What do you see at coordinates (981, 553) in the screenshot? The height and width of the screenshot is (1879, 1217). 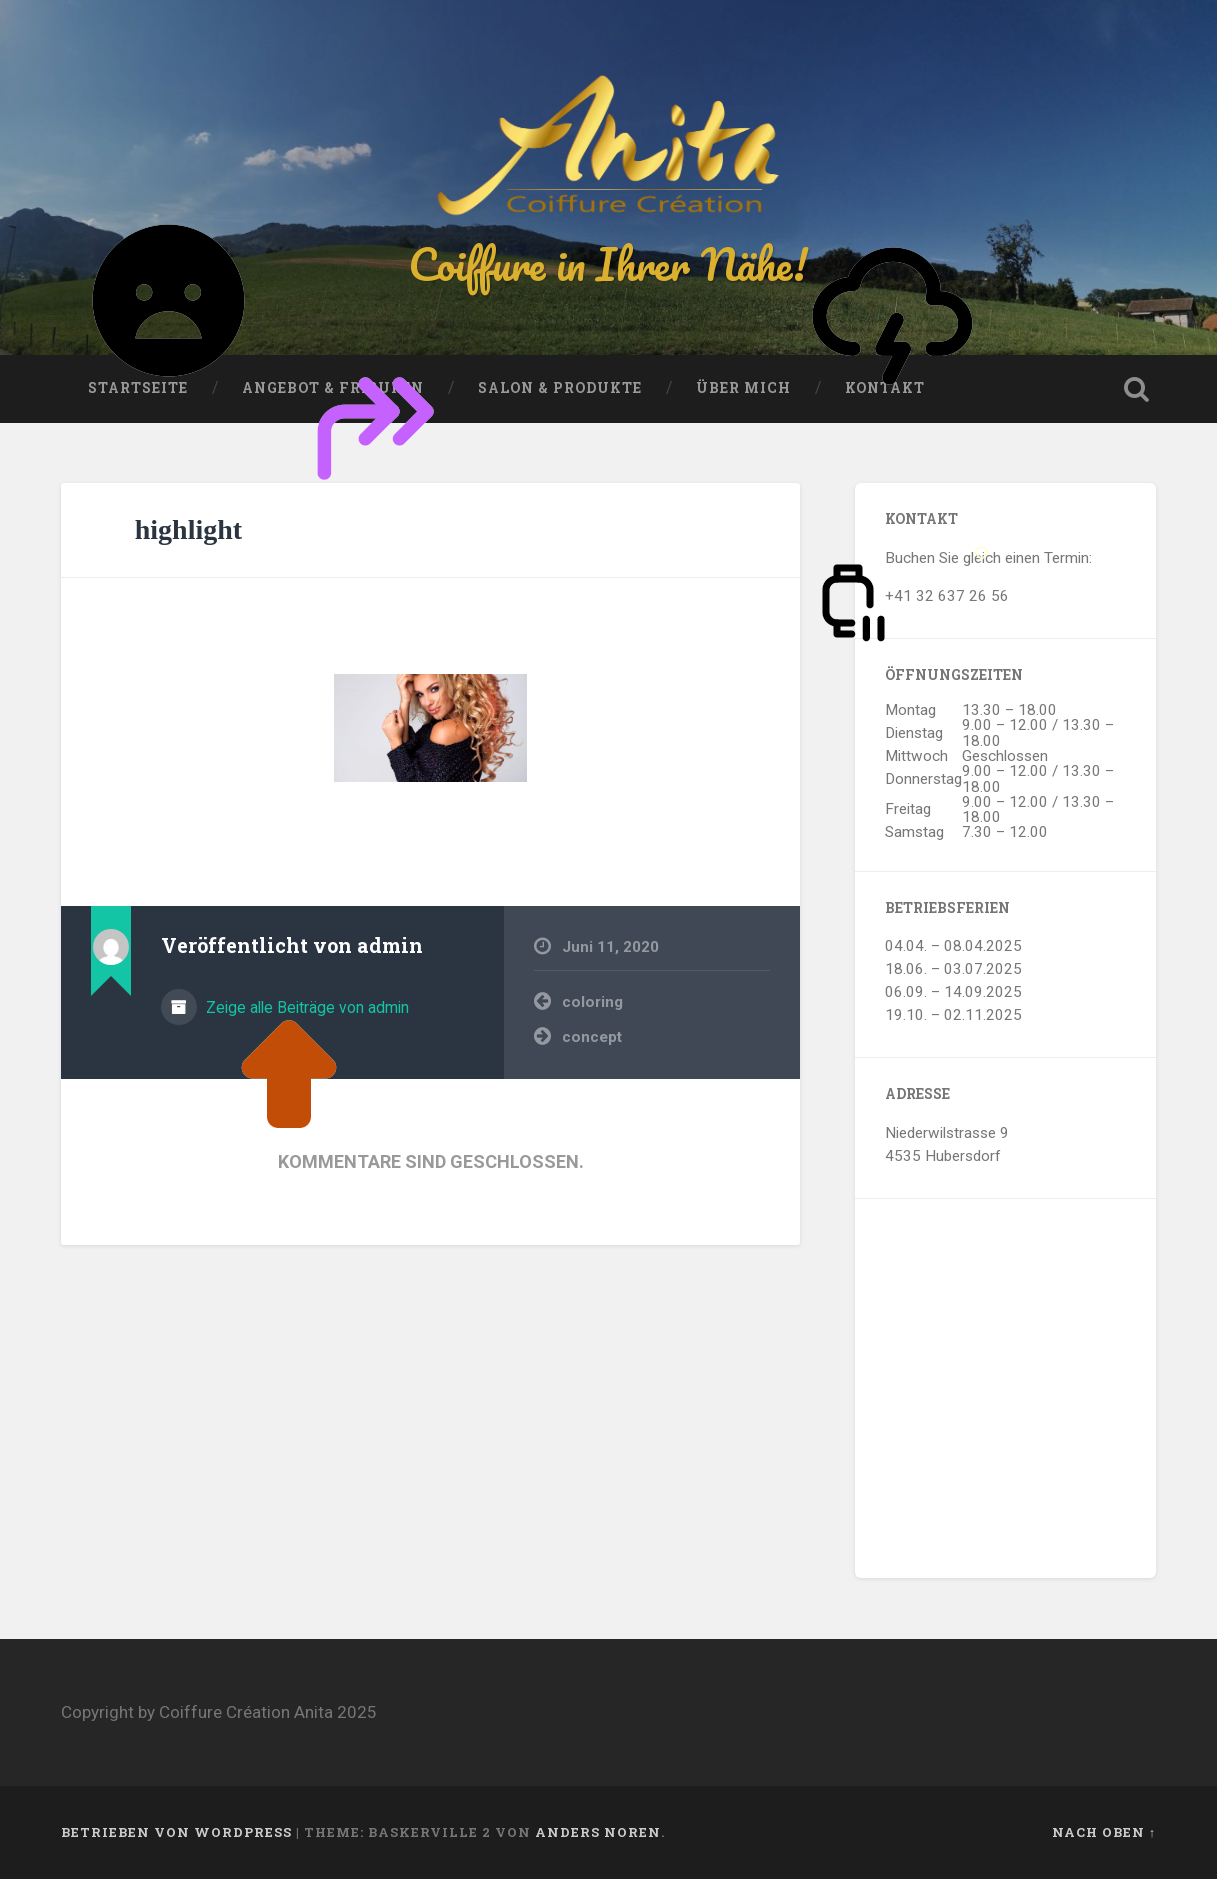 I see `open Sketch design app` at bounding box center [981, 553].